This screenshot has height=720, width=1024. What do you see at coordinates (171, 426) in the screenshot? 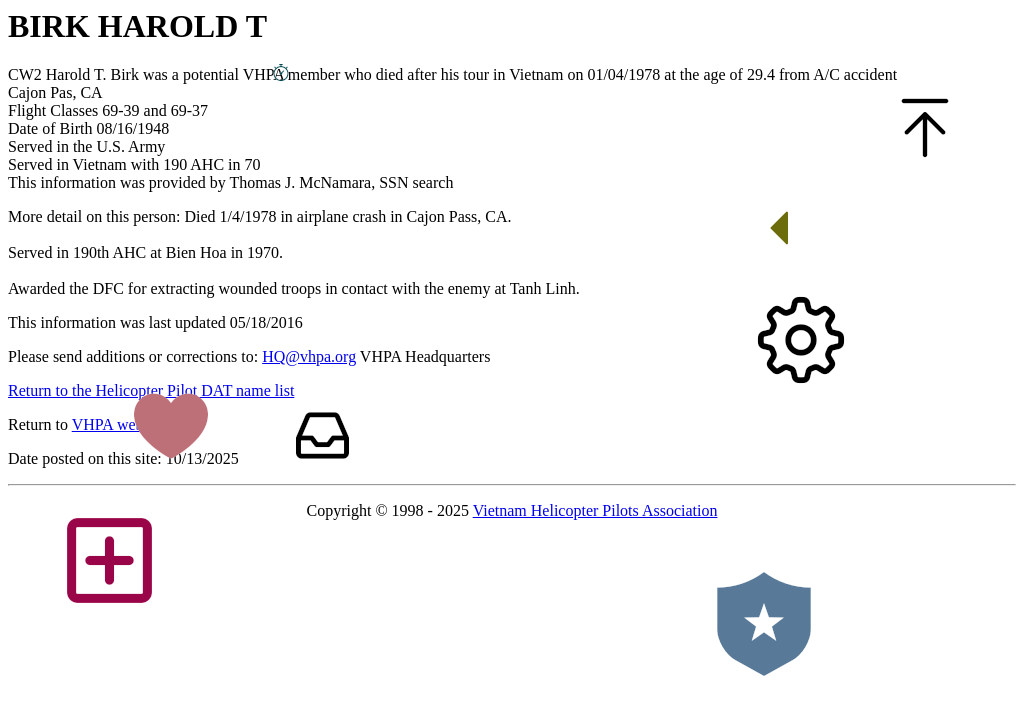
I see `add to favorites` at bounding box center [171, 426].